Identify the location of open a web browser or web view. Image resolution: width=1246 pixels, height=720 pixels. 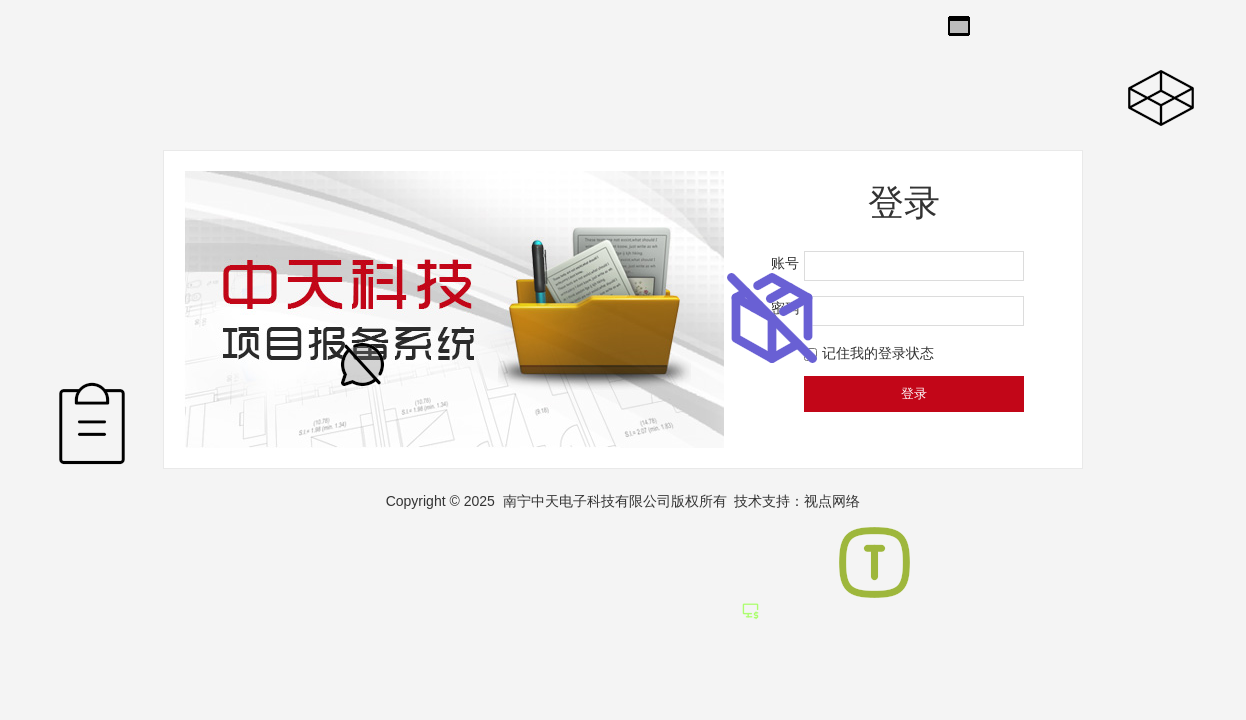
(959, 26).